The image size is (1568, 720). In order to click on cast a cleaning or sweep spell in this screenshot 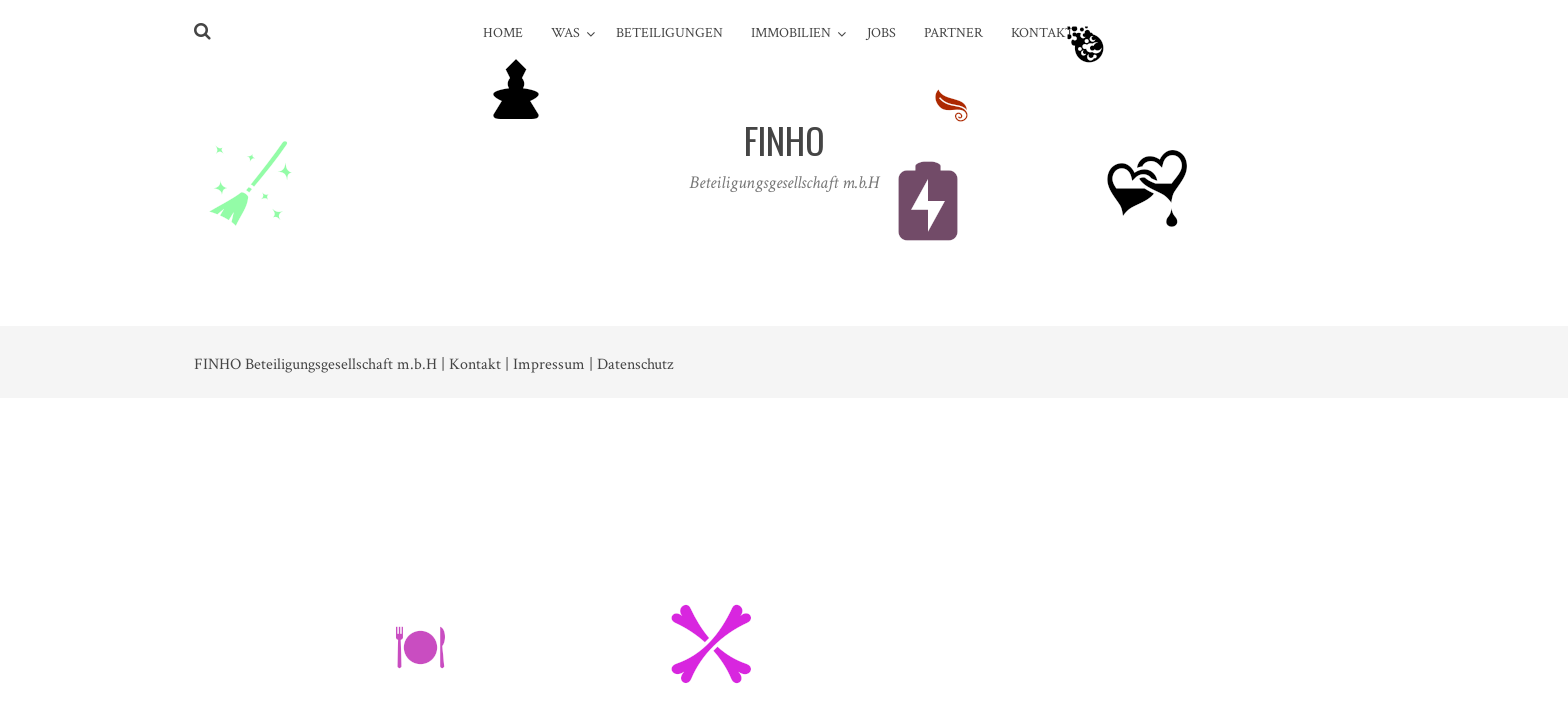, I will do `click(250, 183)`.